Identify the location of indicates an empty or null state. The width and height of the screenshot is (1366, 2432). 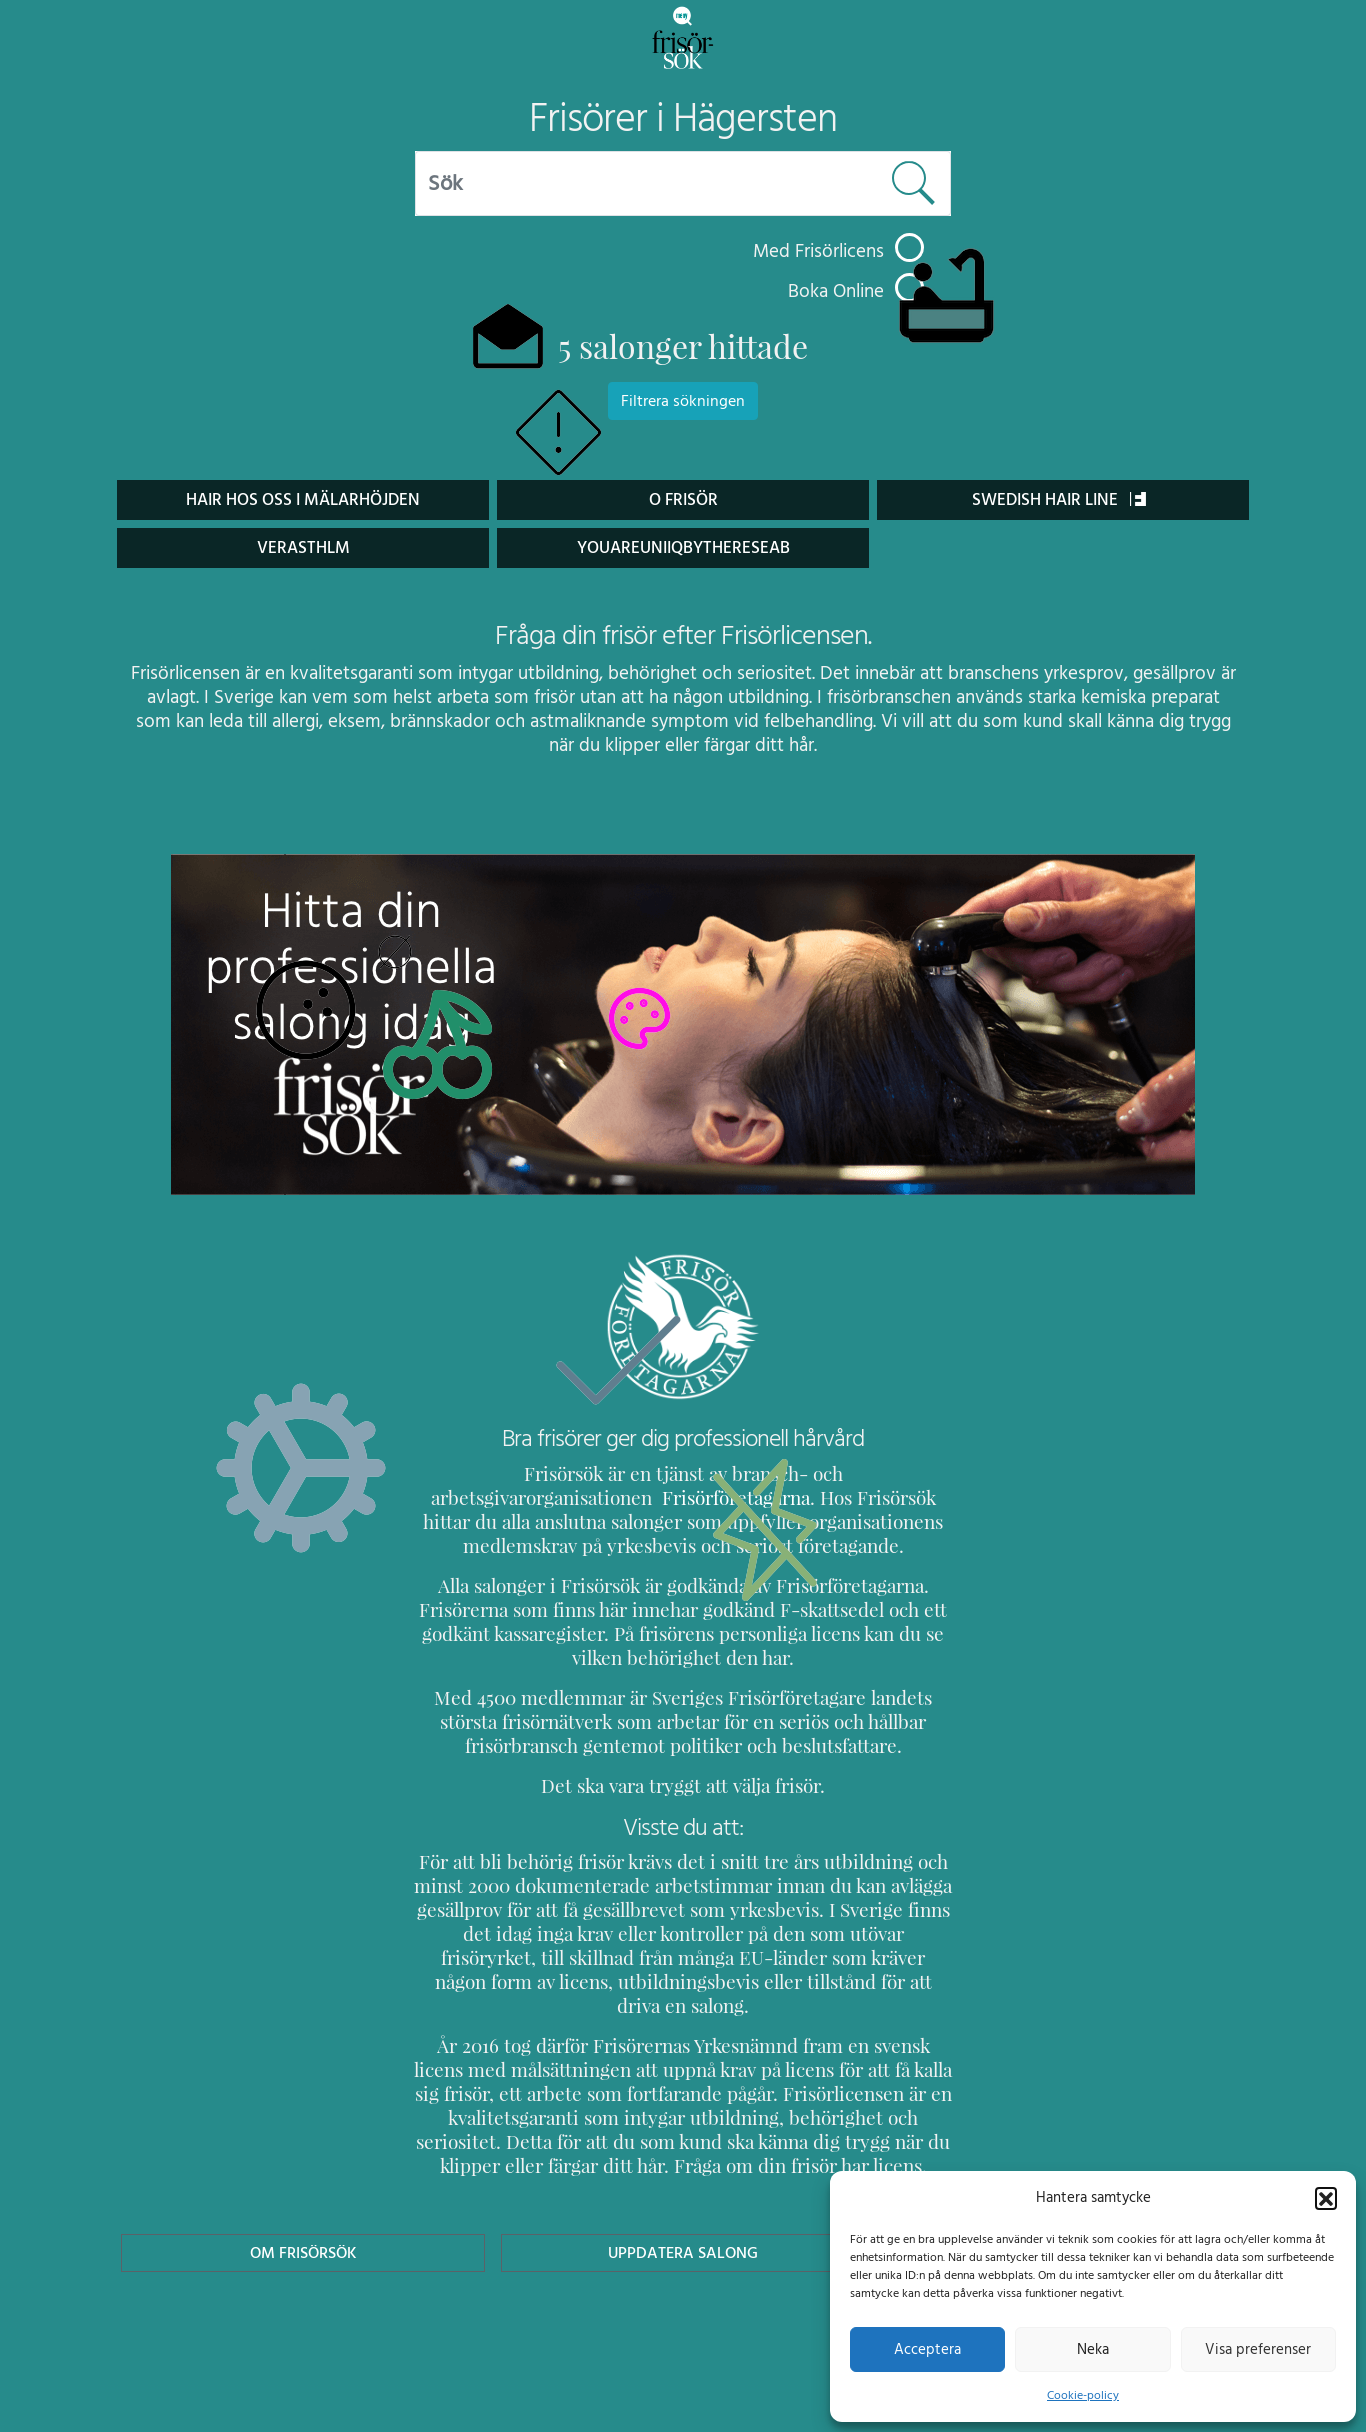
(395, 952).